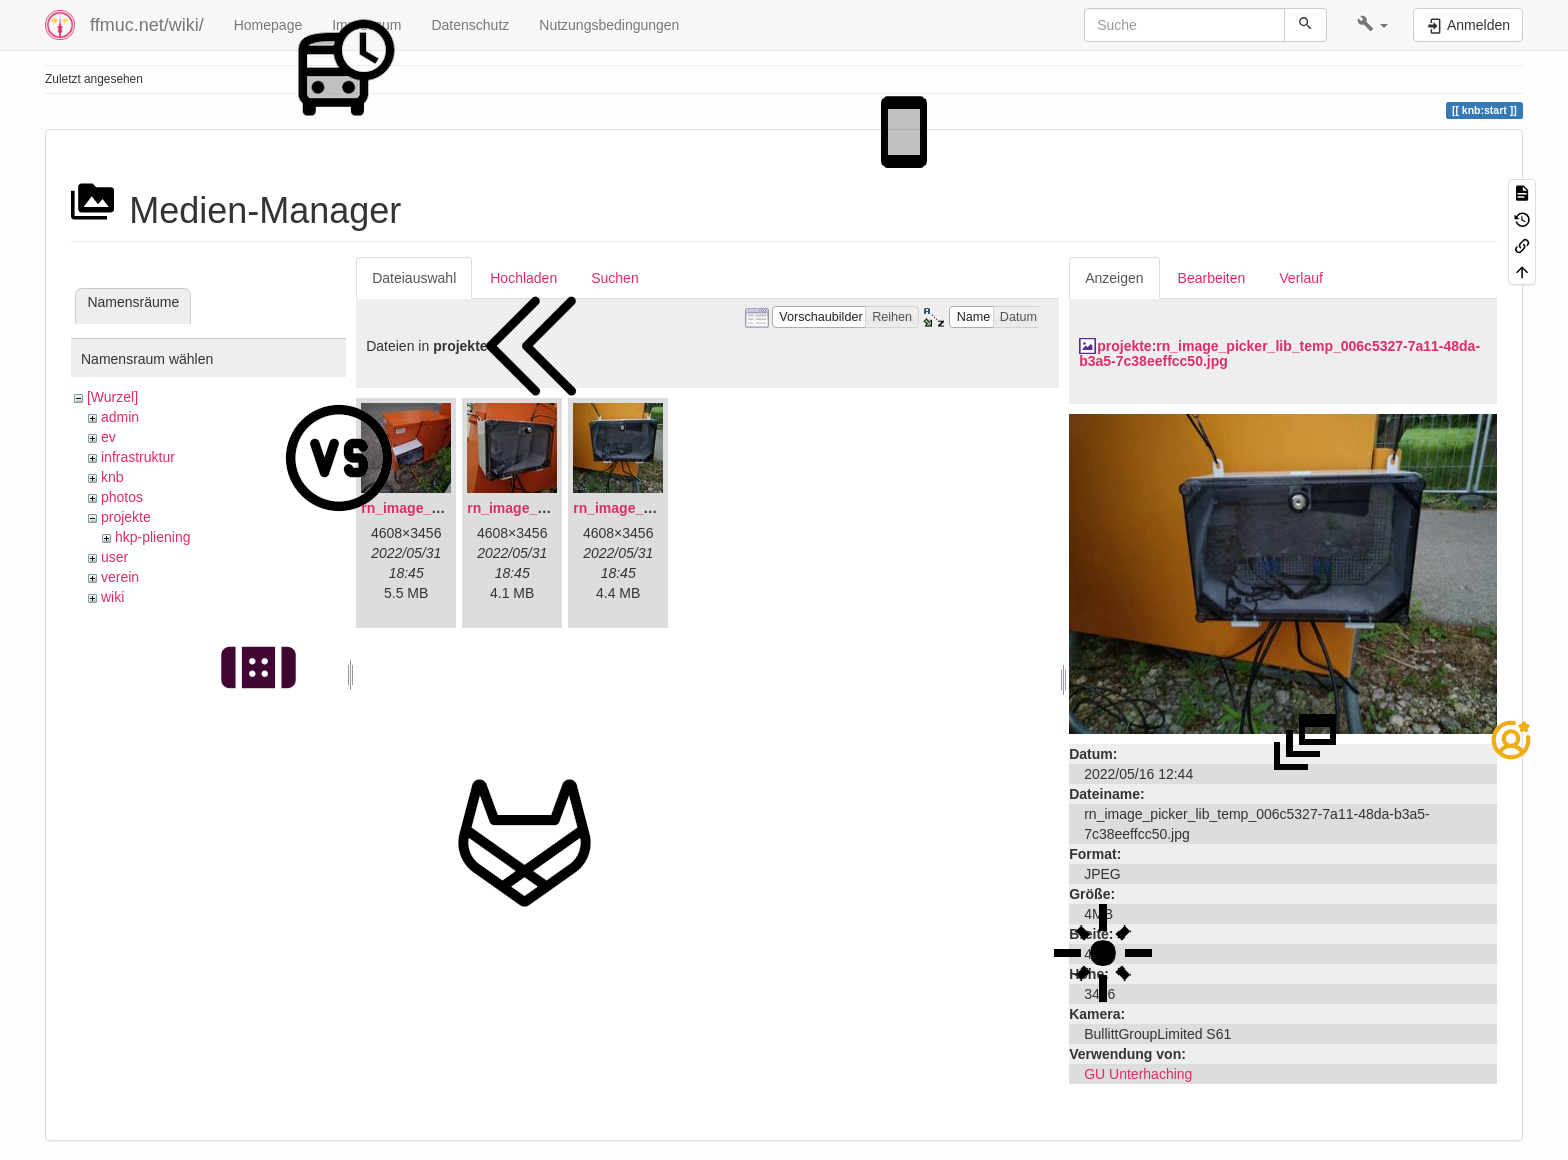  Describe the element at coordinates (1511, 740) in the screenshot. I see `access user profile settings` at that location.